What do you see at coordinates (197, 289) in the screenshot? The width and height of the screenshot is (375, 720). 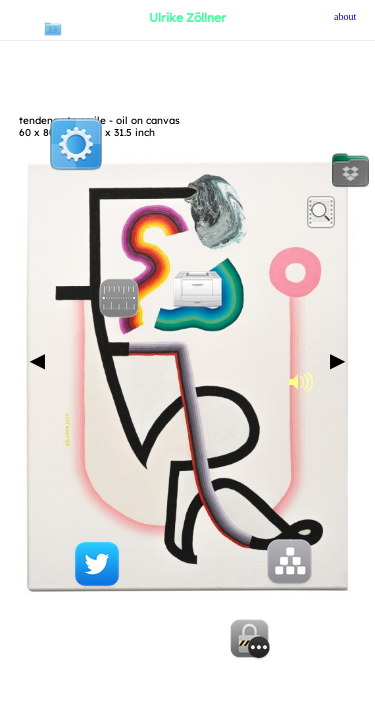 I see `access printer settings` at bounding box center [197, 289].